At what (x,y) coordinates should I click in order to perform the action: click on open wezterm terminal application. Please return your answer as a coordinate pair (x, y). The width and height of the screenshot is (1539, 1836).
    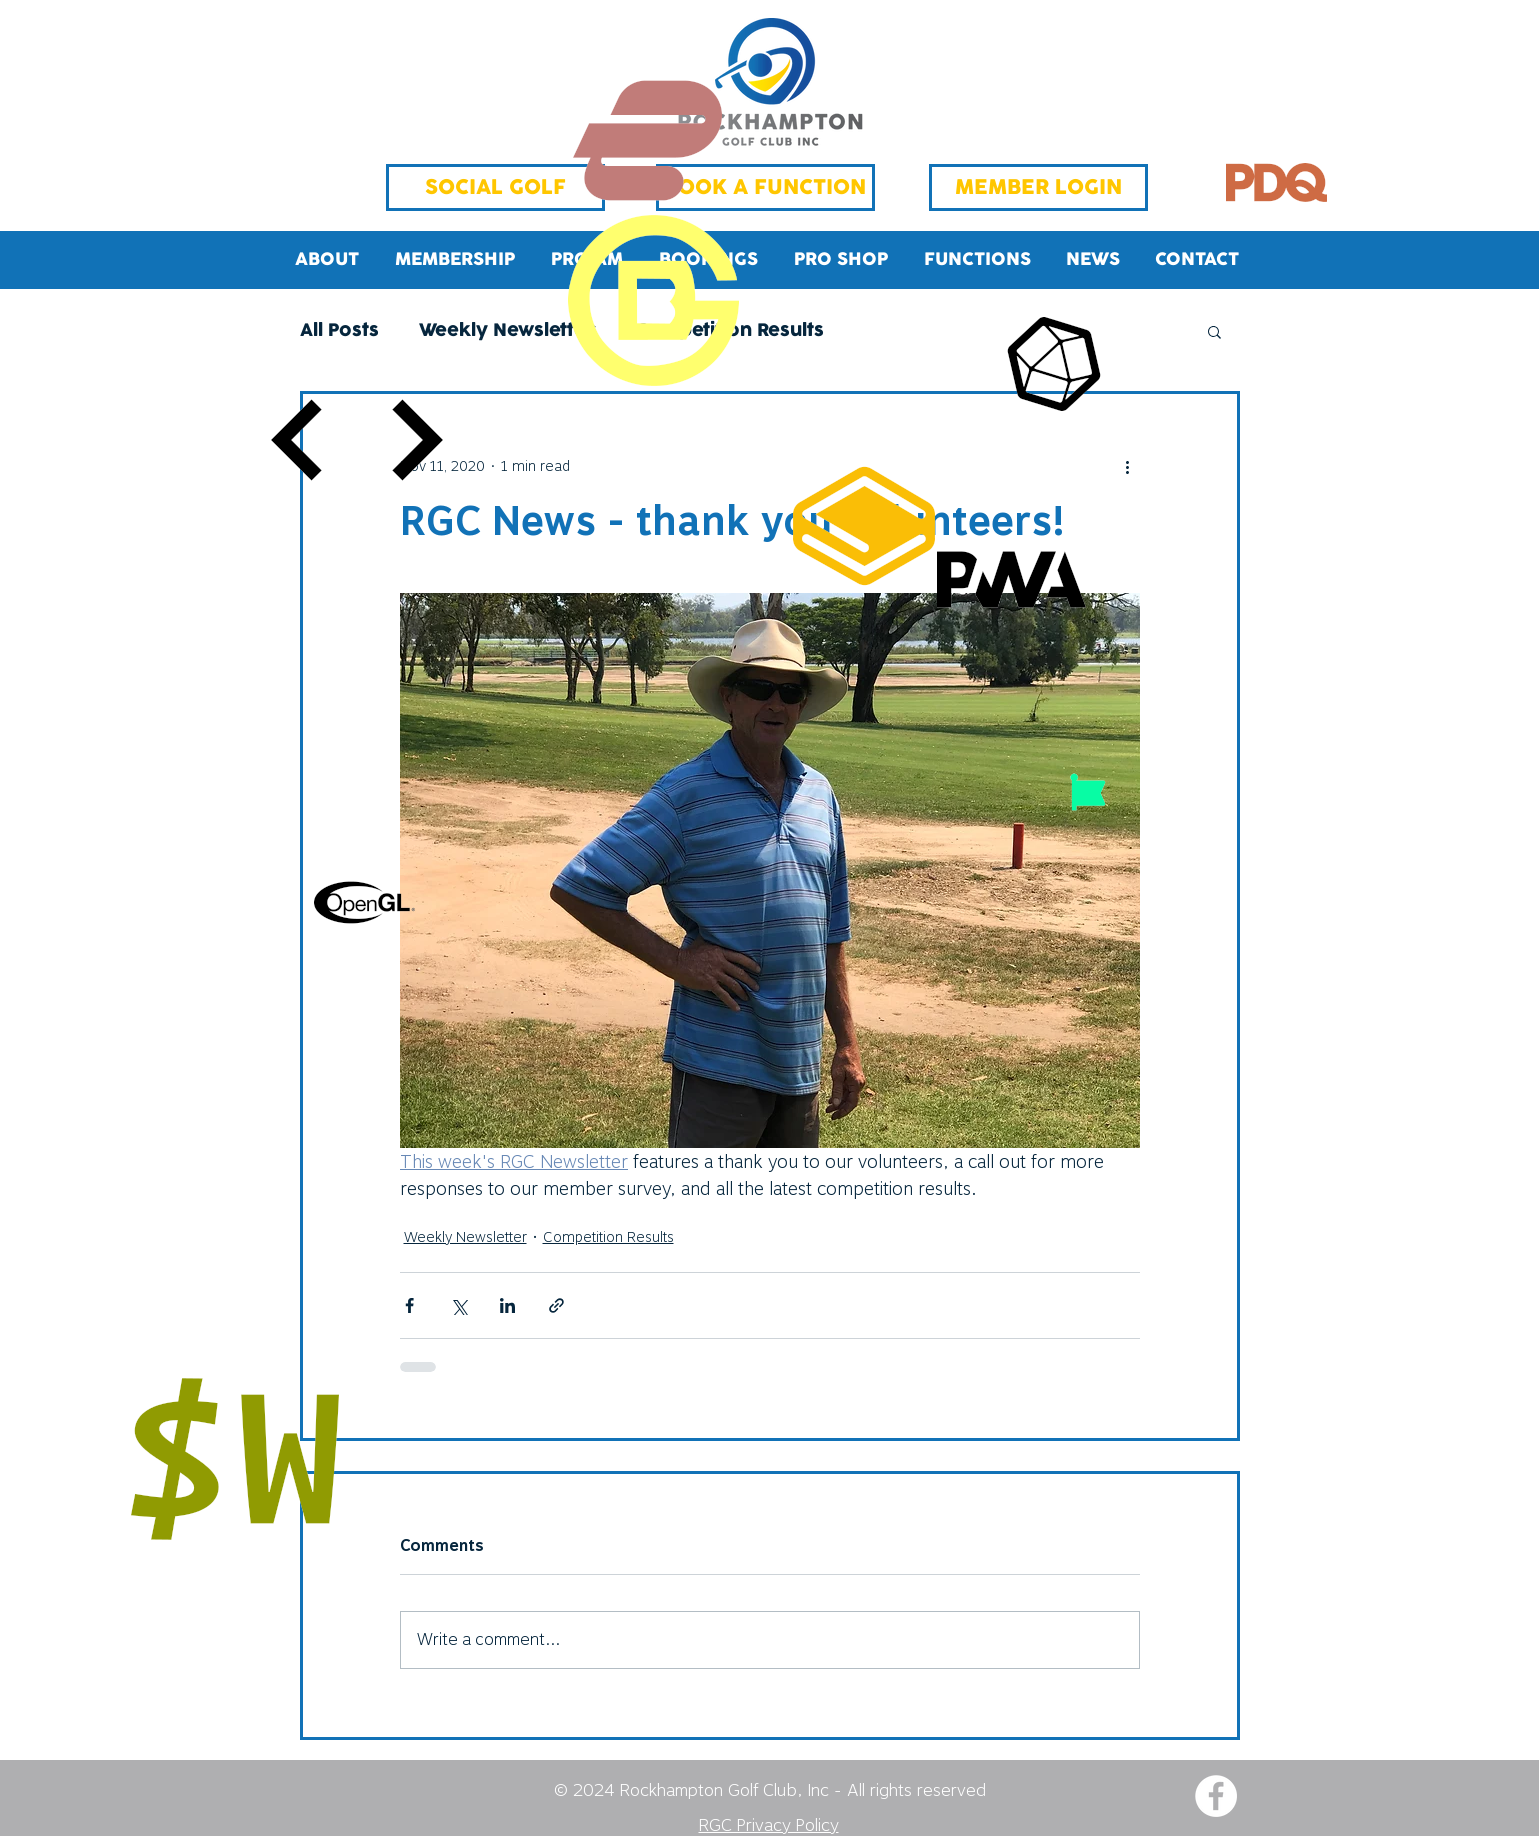
    Looking at the image, I should click on (235, 1459).